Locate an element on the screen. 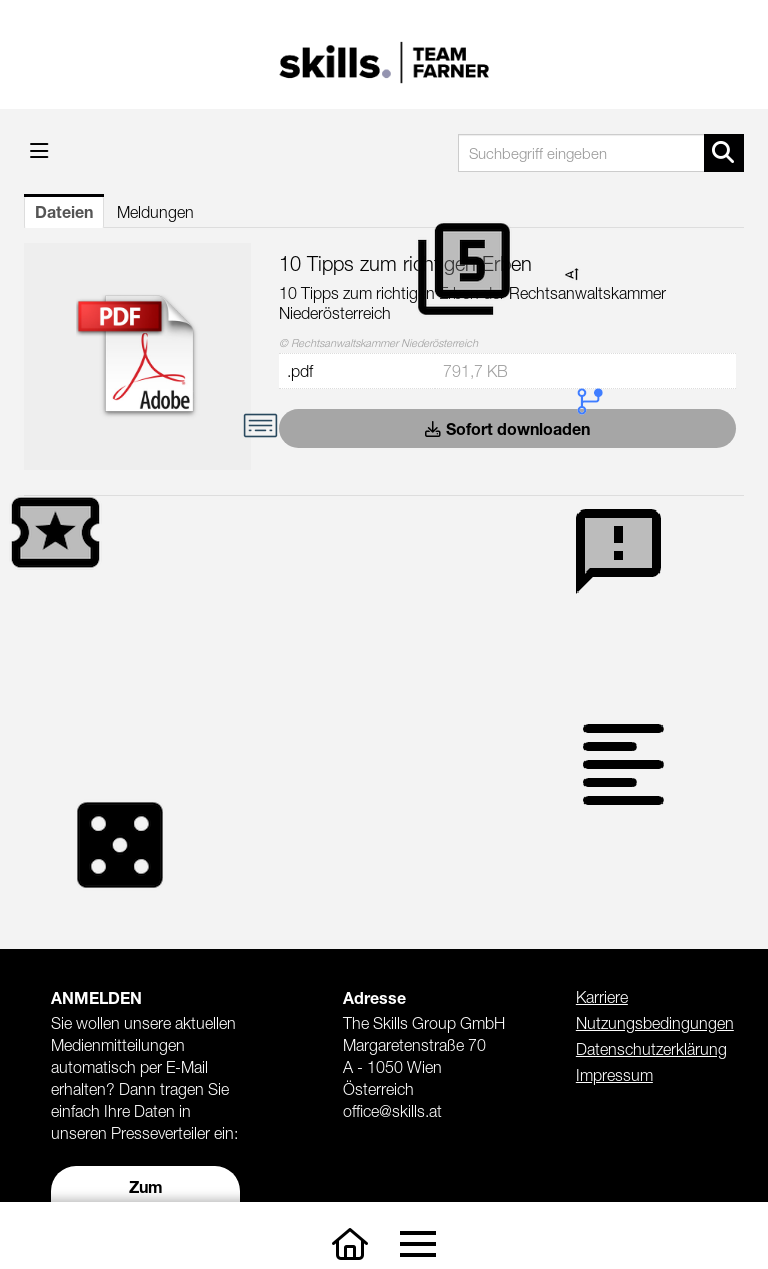 The image size is (768, 1269). view local events or activities is located at coordinates (55, 532).